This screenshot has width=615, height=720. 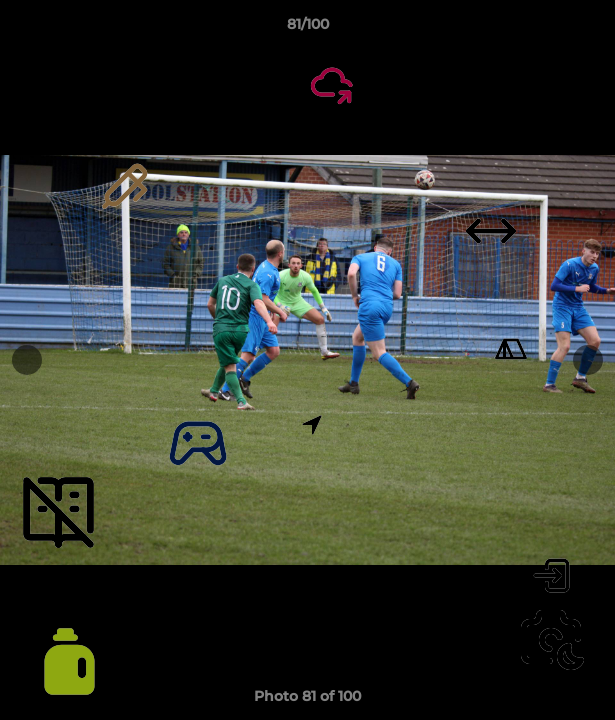 What do you see at coordinates (123, 187) in the screenshot?
I see `edit or write content` at bounding box center [123, 187].